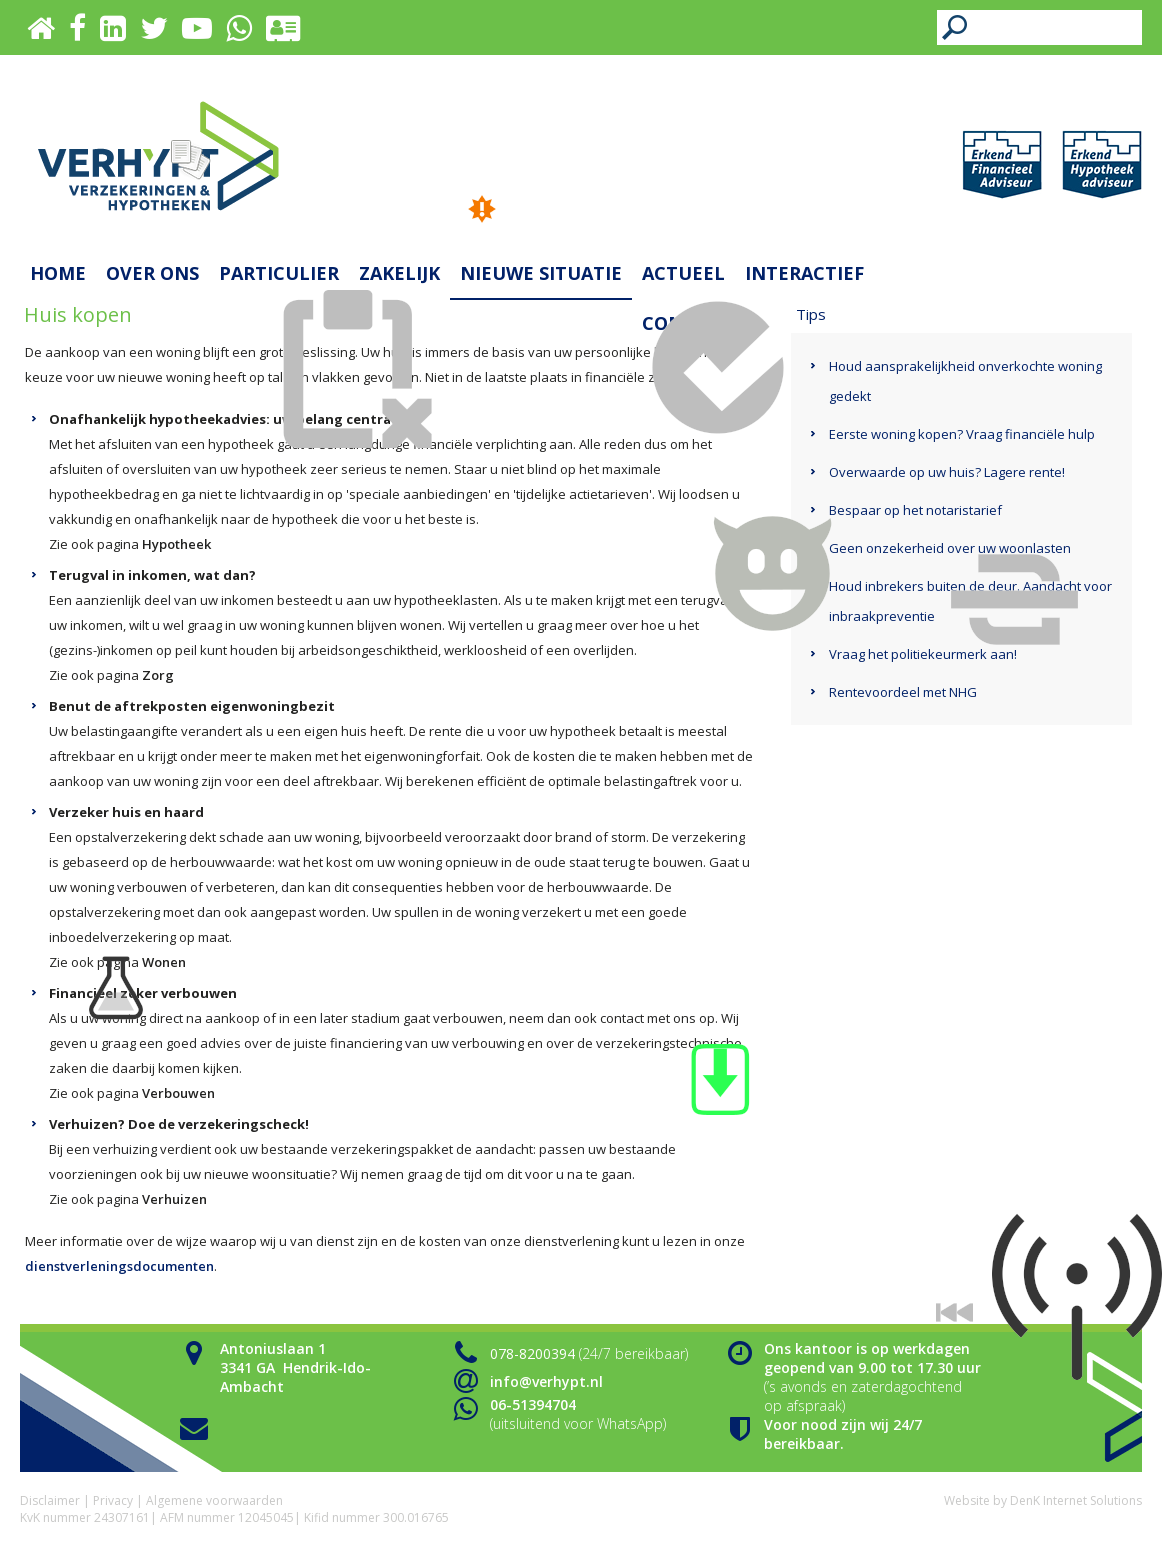 The width and height of the screenshot is (1162, 1566). I want to click on apply strikethrough formatting to selected text, so click(1014, 599).